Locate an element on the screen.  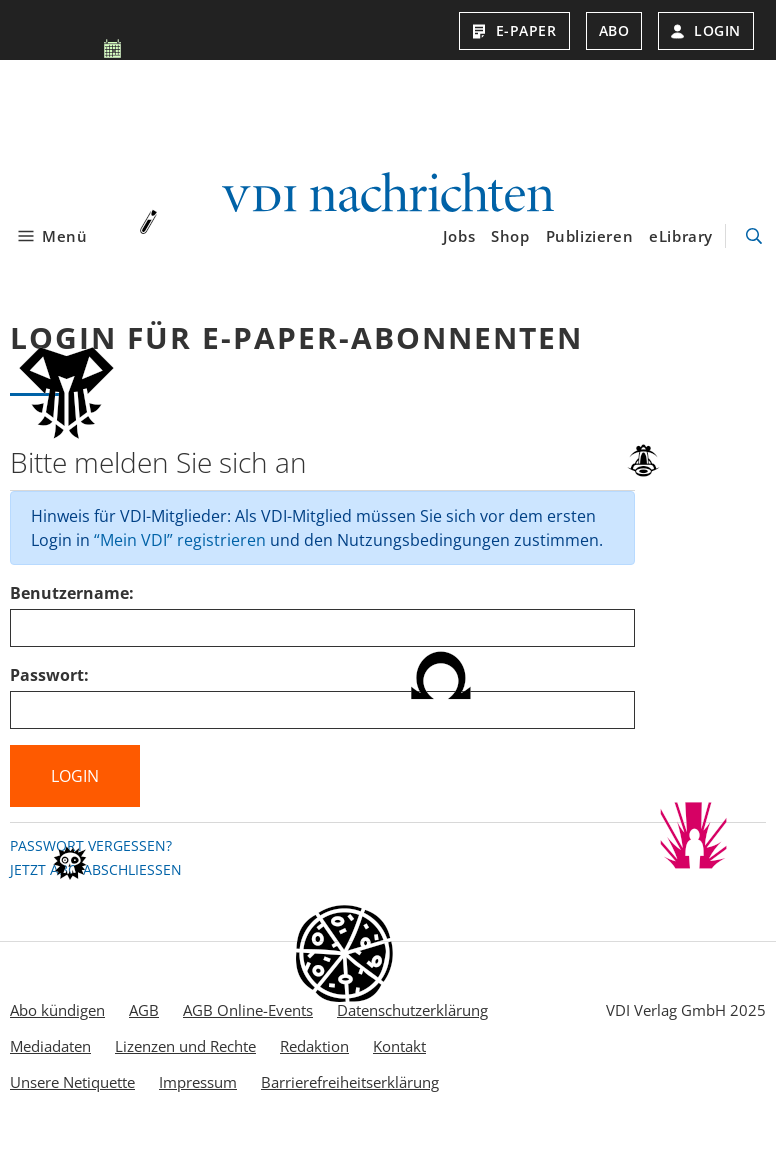
represents omega or final/end state in a game is located at coordinates (440, 675).